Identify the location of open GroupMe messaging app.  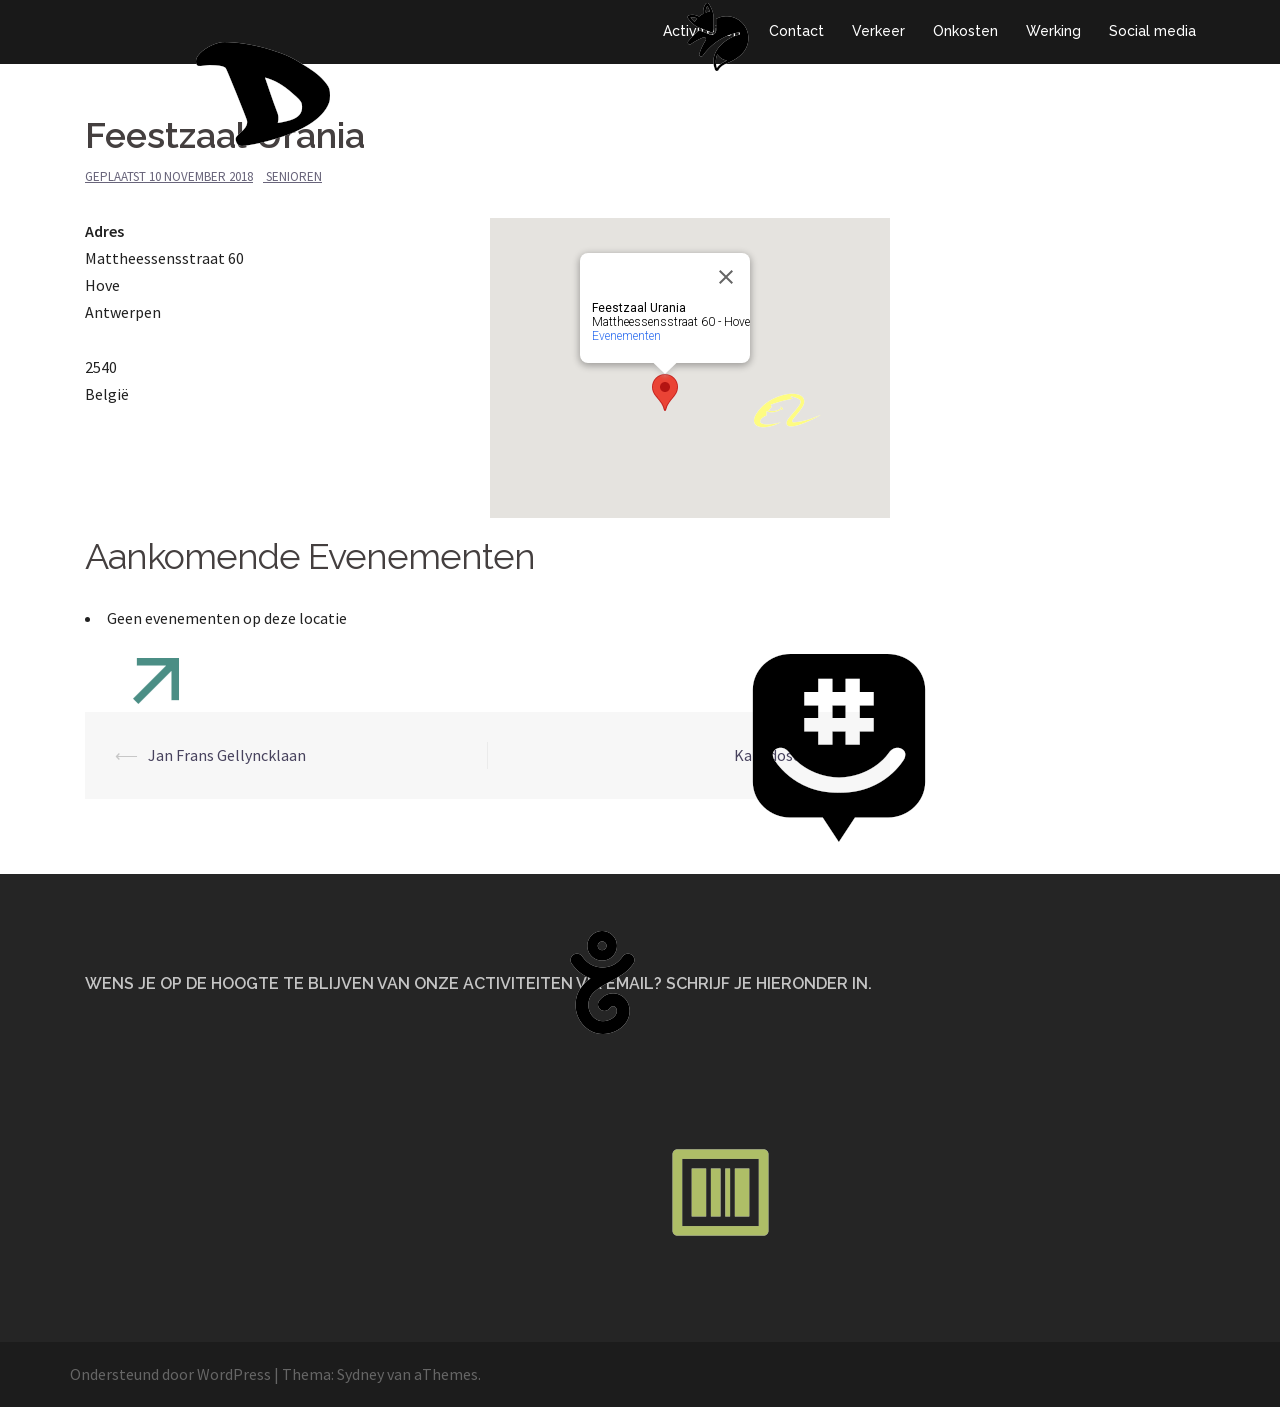
(839, 748).